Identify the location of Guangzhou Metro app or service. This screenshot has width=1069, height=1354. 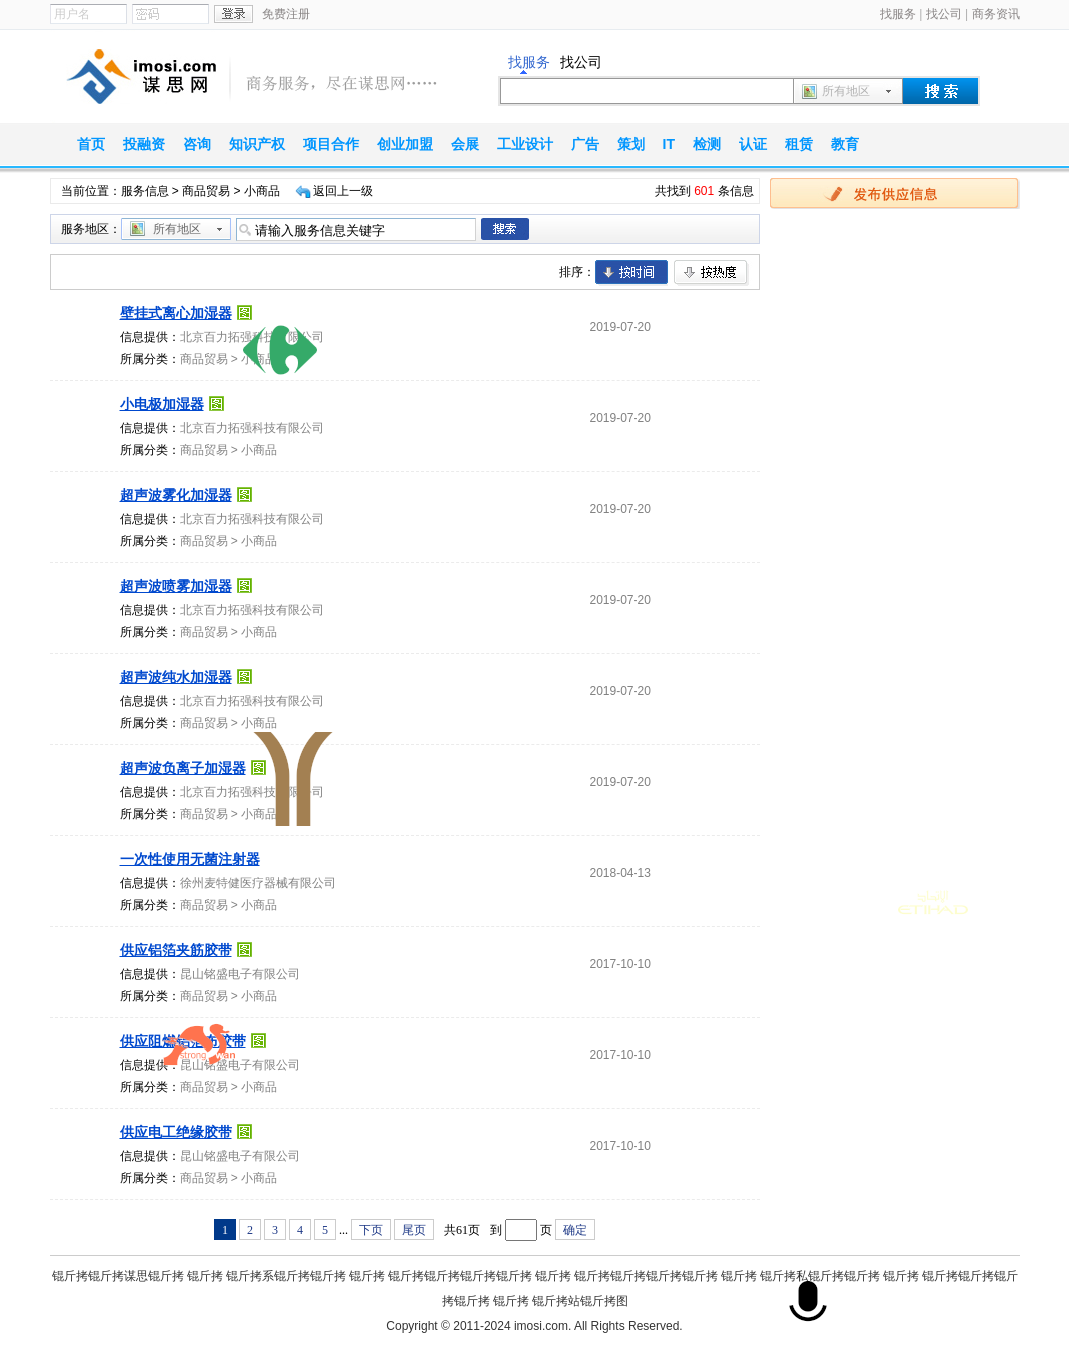
(293, 779).